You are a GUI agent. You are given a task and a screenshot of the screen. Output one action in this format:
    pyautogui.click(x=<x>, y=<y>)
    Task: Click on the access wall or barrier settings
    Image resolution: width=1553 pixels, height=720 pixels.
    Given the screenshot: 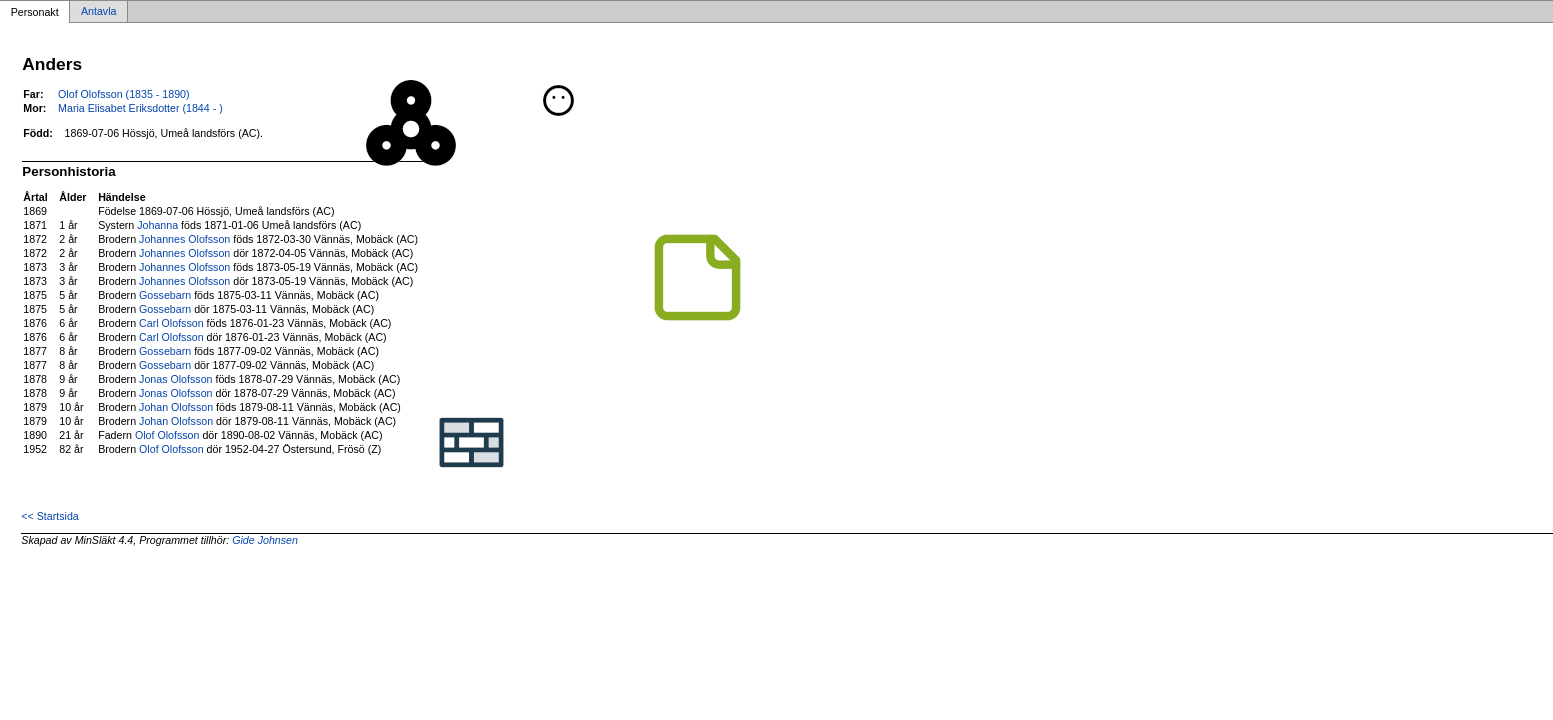 What is the action you would take?
    pyautogui.click(x=471, y=442)
    